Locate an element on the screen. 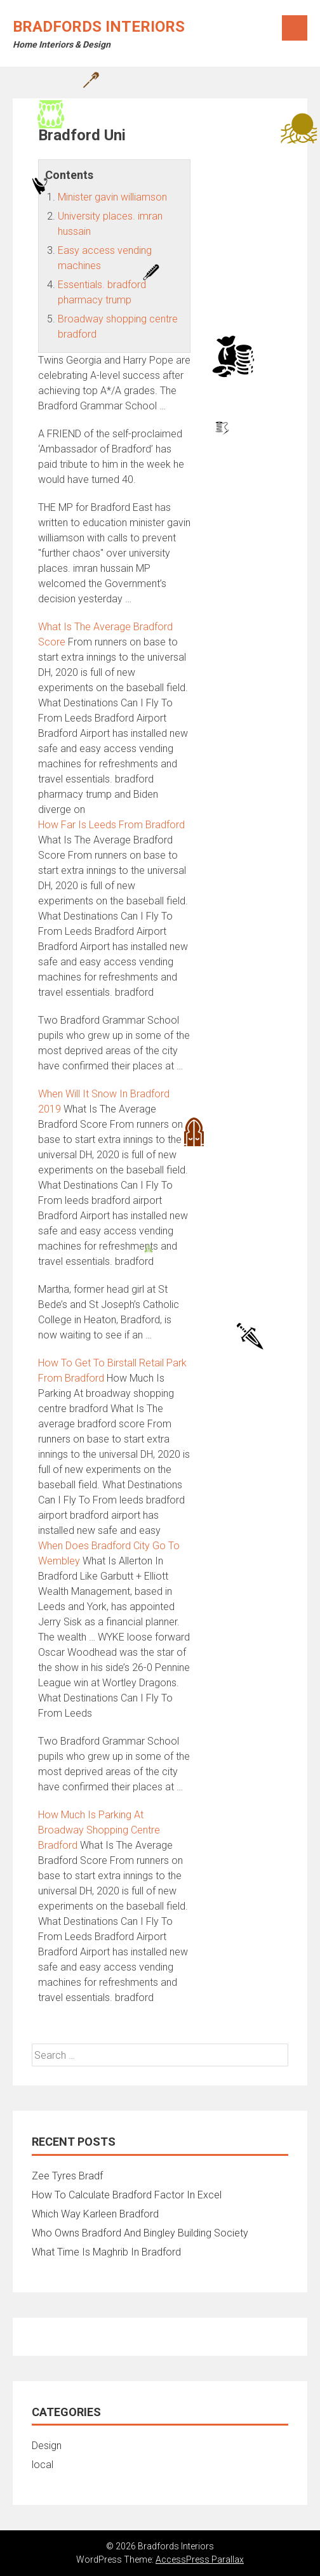  ancient Egyptian pschent double crown icon is located at coordinates (39, 186).